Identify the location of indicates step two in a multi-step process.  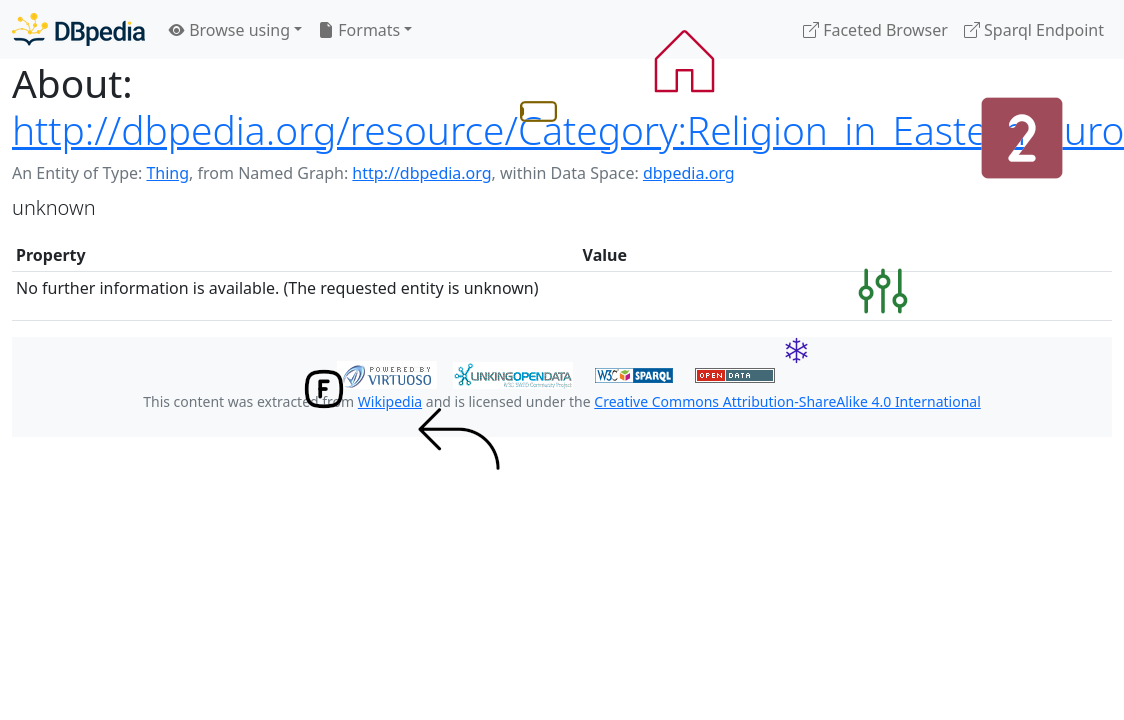
(1022, 138).